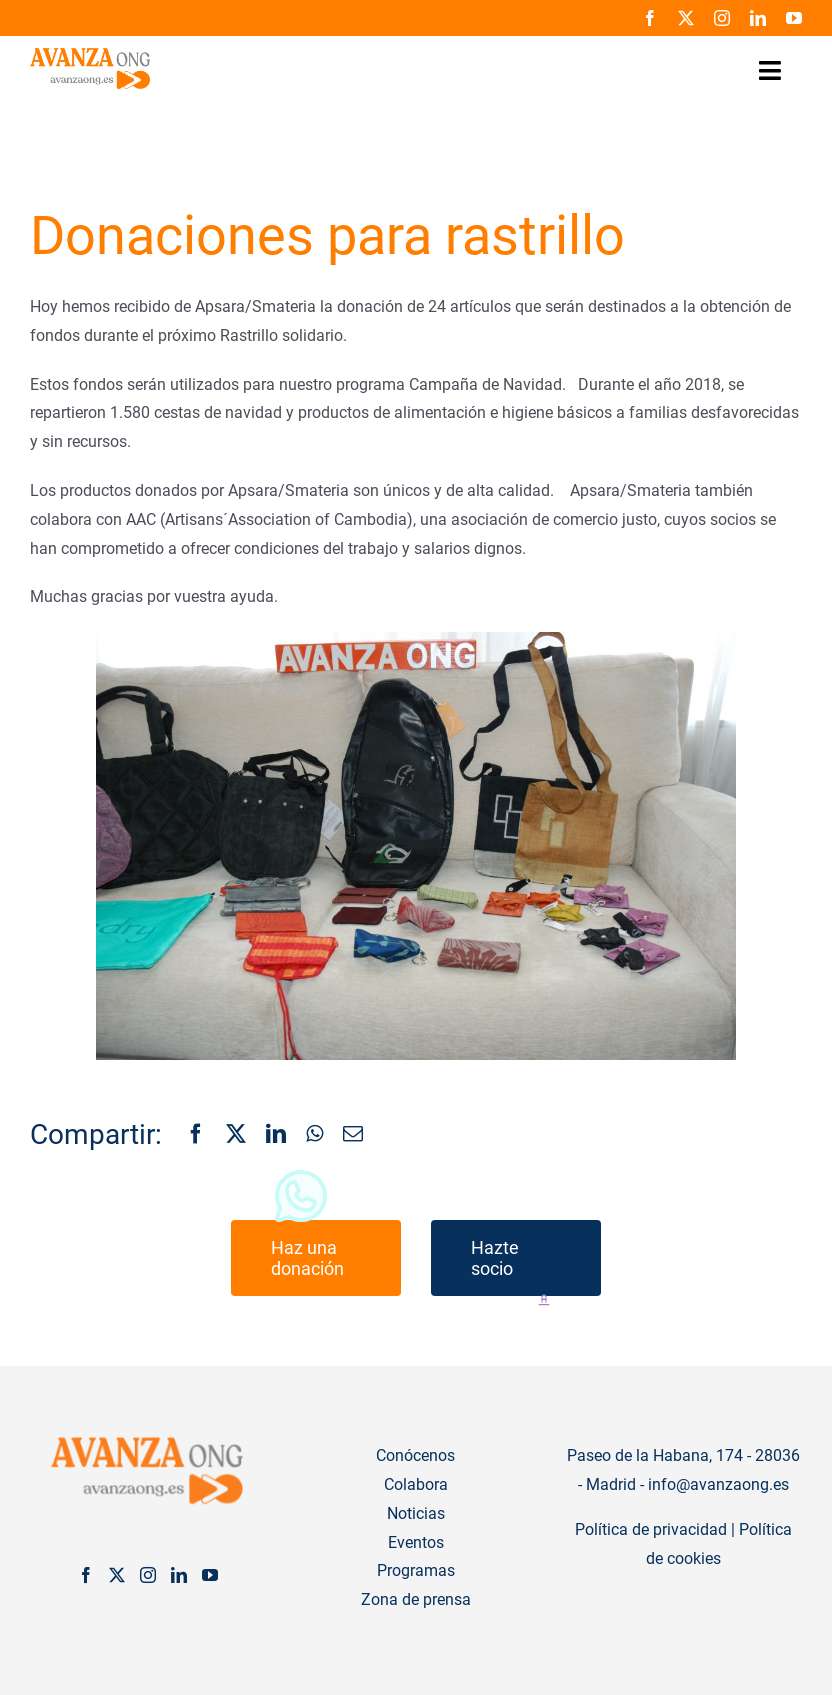 Image resolution: width=832 pixels, height=1695 pixels. I want to click on change text color, so click(544, 1300).